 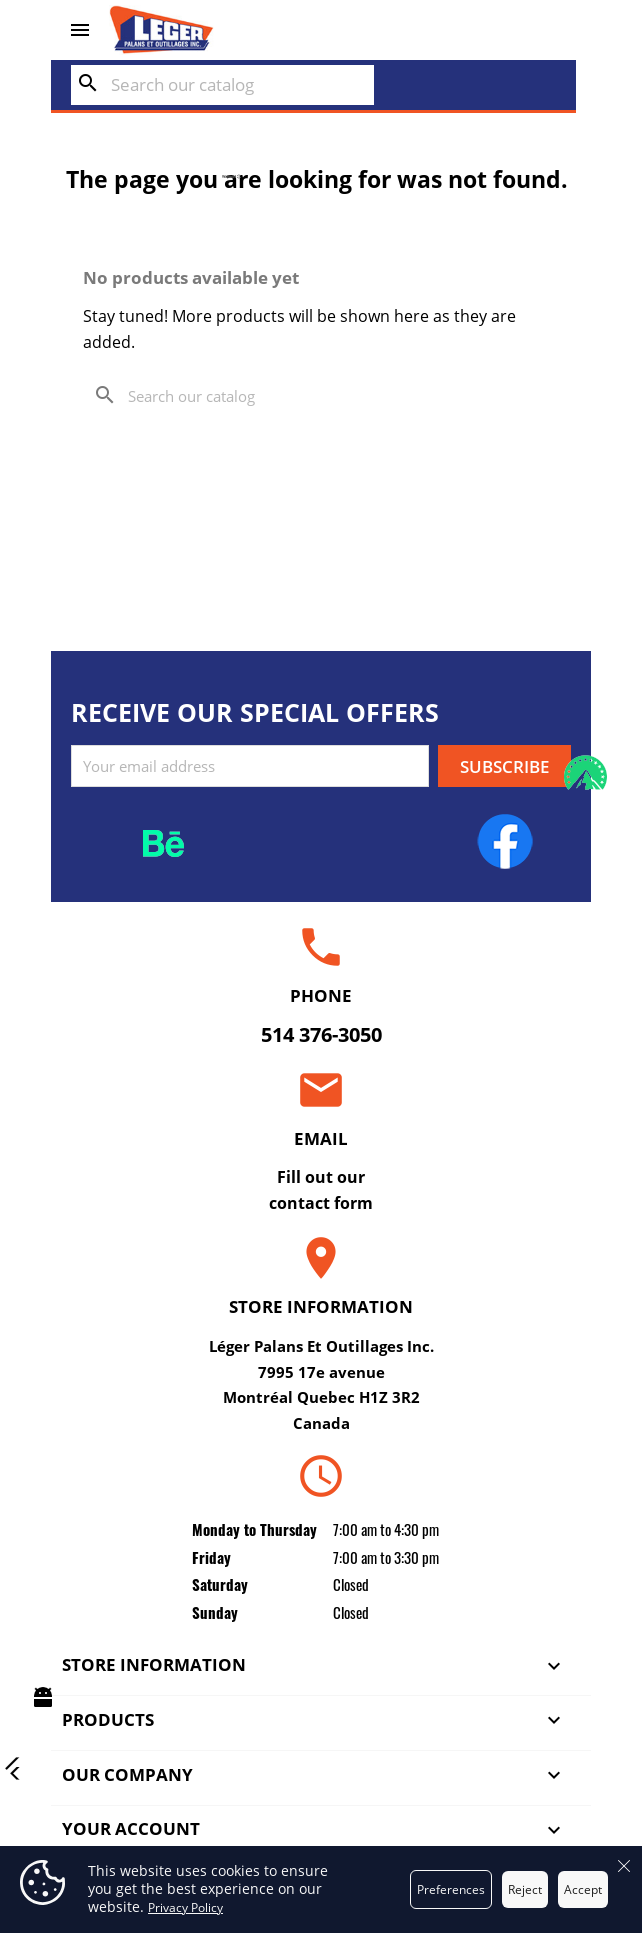 What do you see at coordinates (13, 1768) in the screenshot?
I see `flutter framework logo` at bounding box center [13, 1768].